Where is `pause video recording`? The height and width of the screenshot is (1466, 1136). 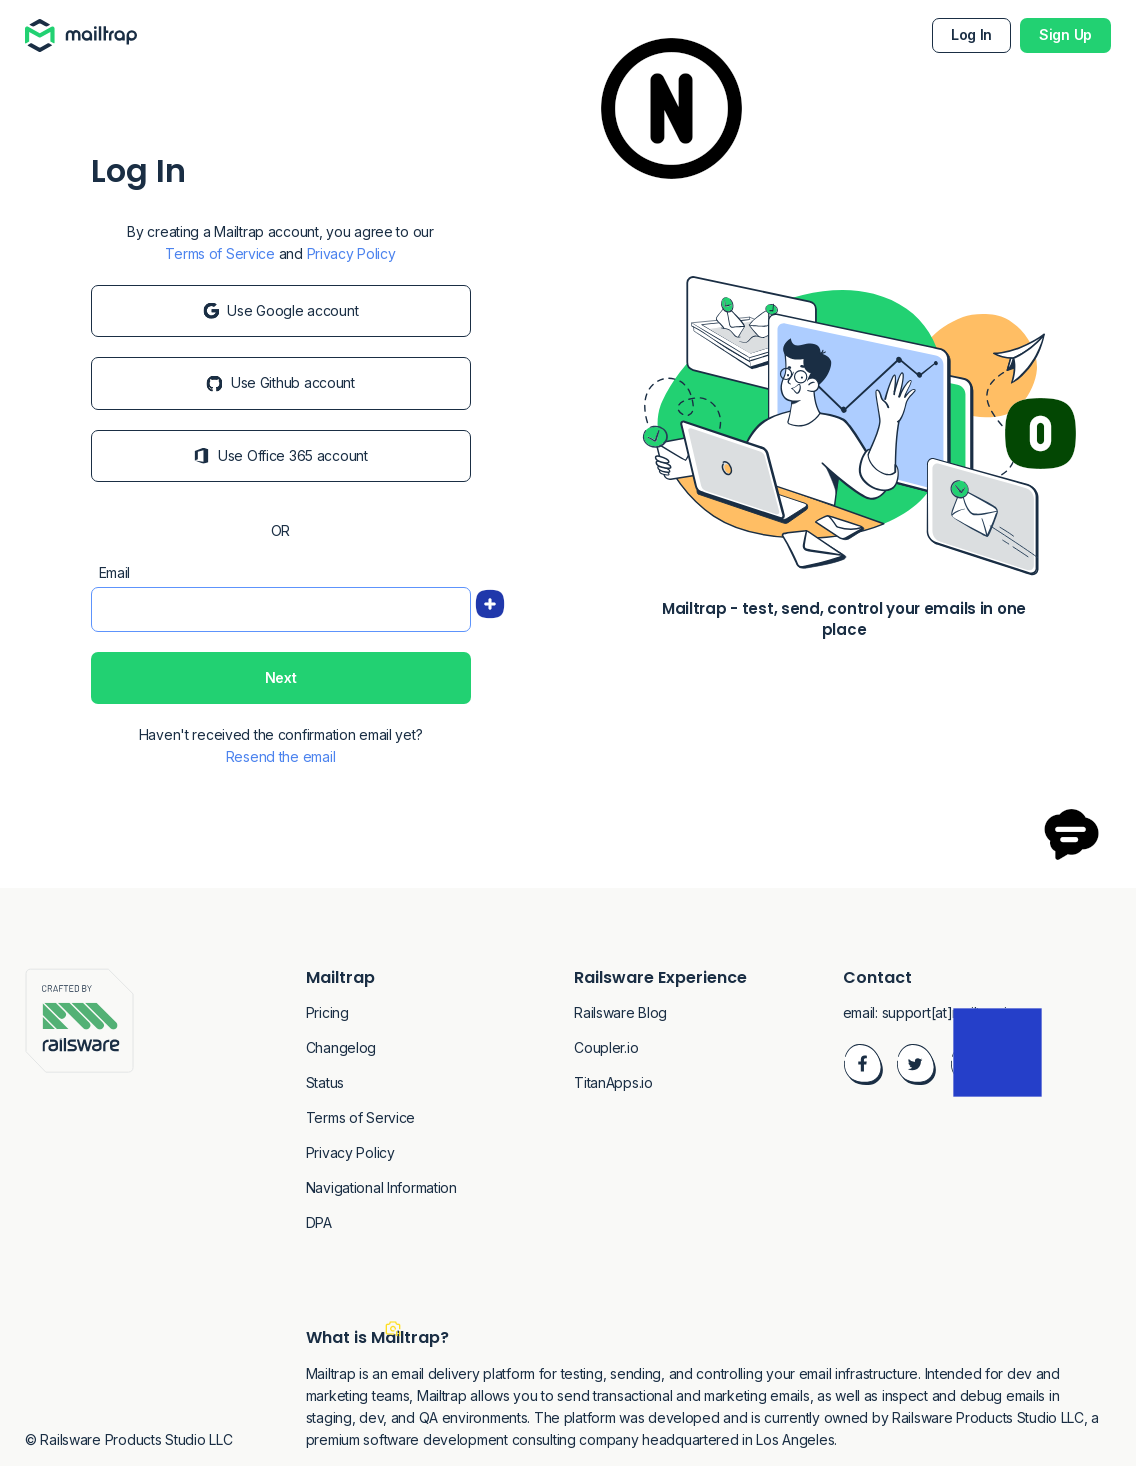
pause video recording is located at coordinates (393, 1328).